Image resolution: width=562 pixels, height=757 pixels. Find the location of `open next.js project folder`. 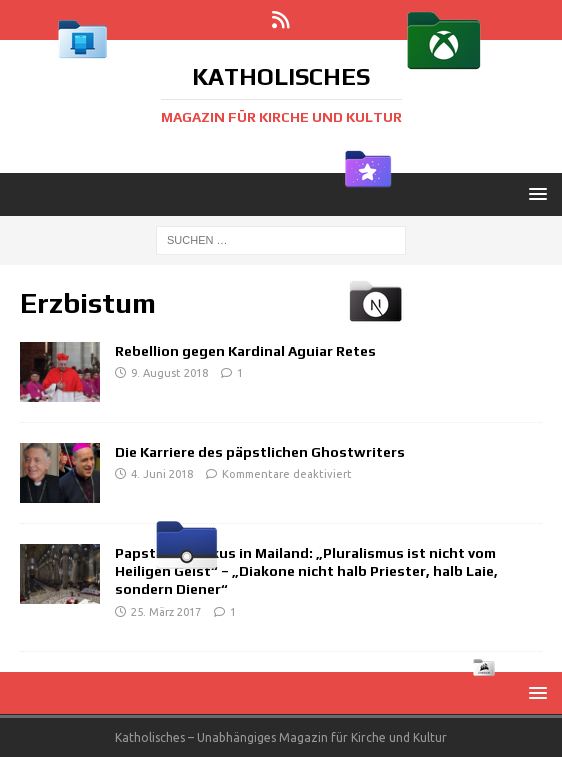

open next.js project folder is located at coordinates (375, 302).